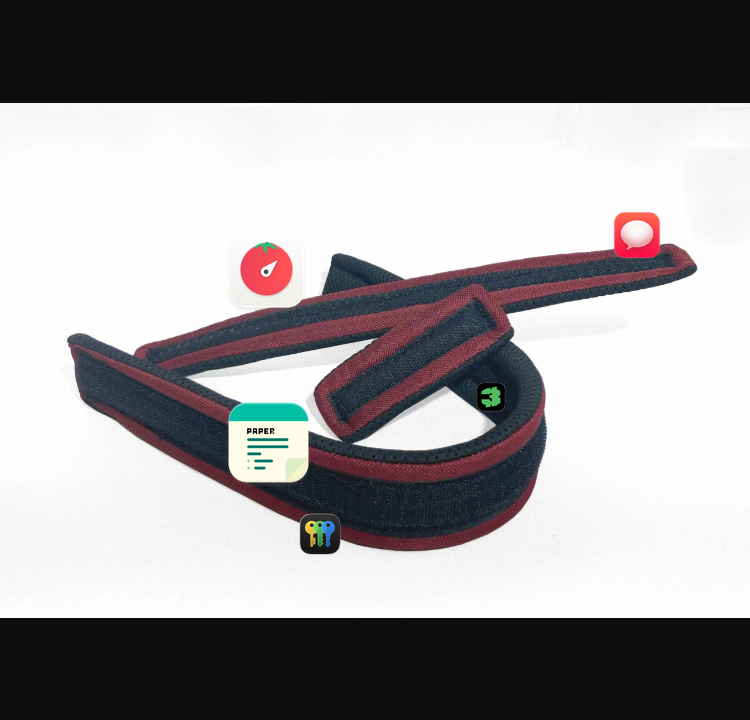  I want to click on open Paper note-taking app, so click(268, 442).